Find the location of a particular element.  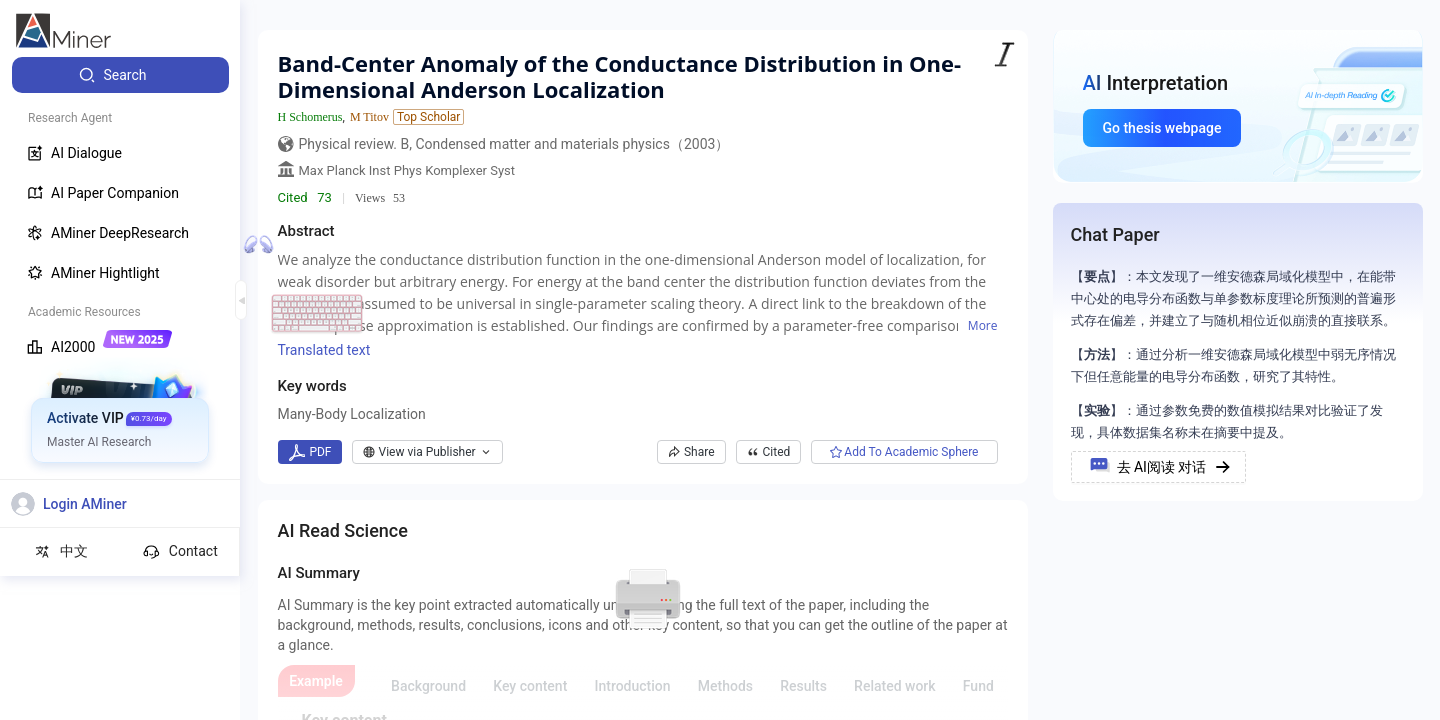

apply italic formatting to selected text is located at coordinates (1004, 54).